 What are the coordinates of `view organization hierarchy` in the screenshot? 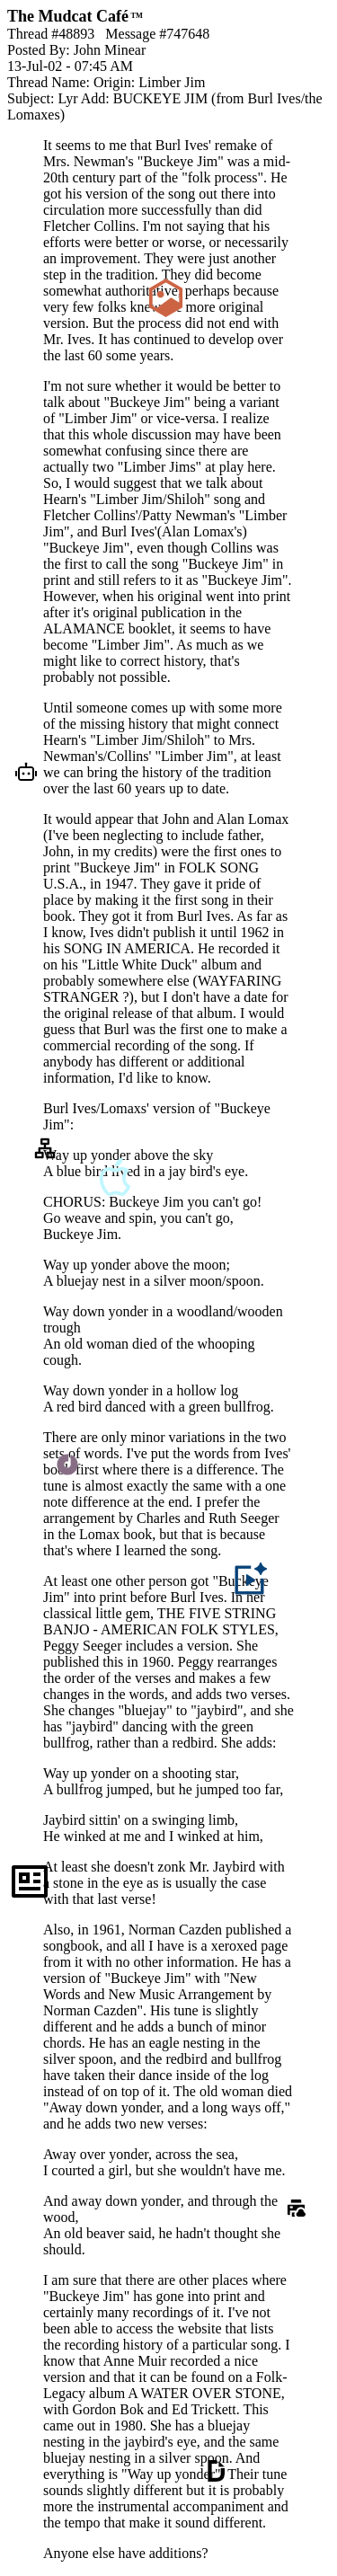 It's located at (45, 1148).